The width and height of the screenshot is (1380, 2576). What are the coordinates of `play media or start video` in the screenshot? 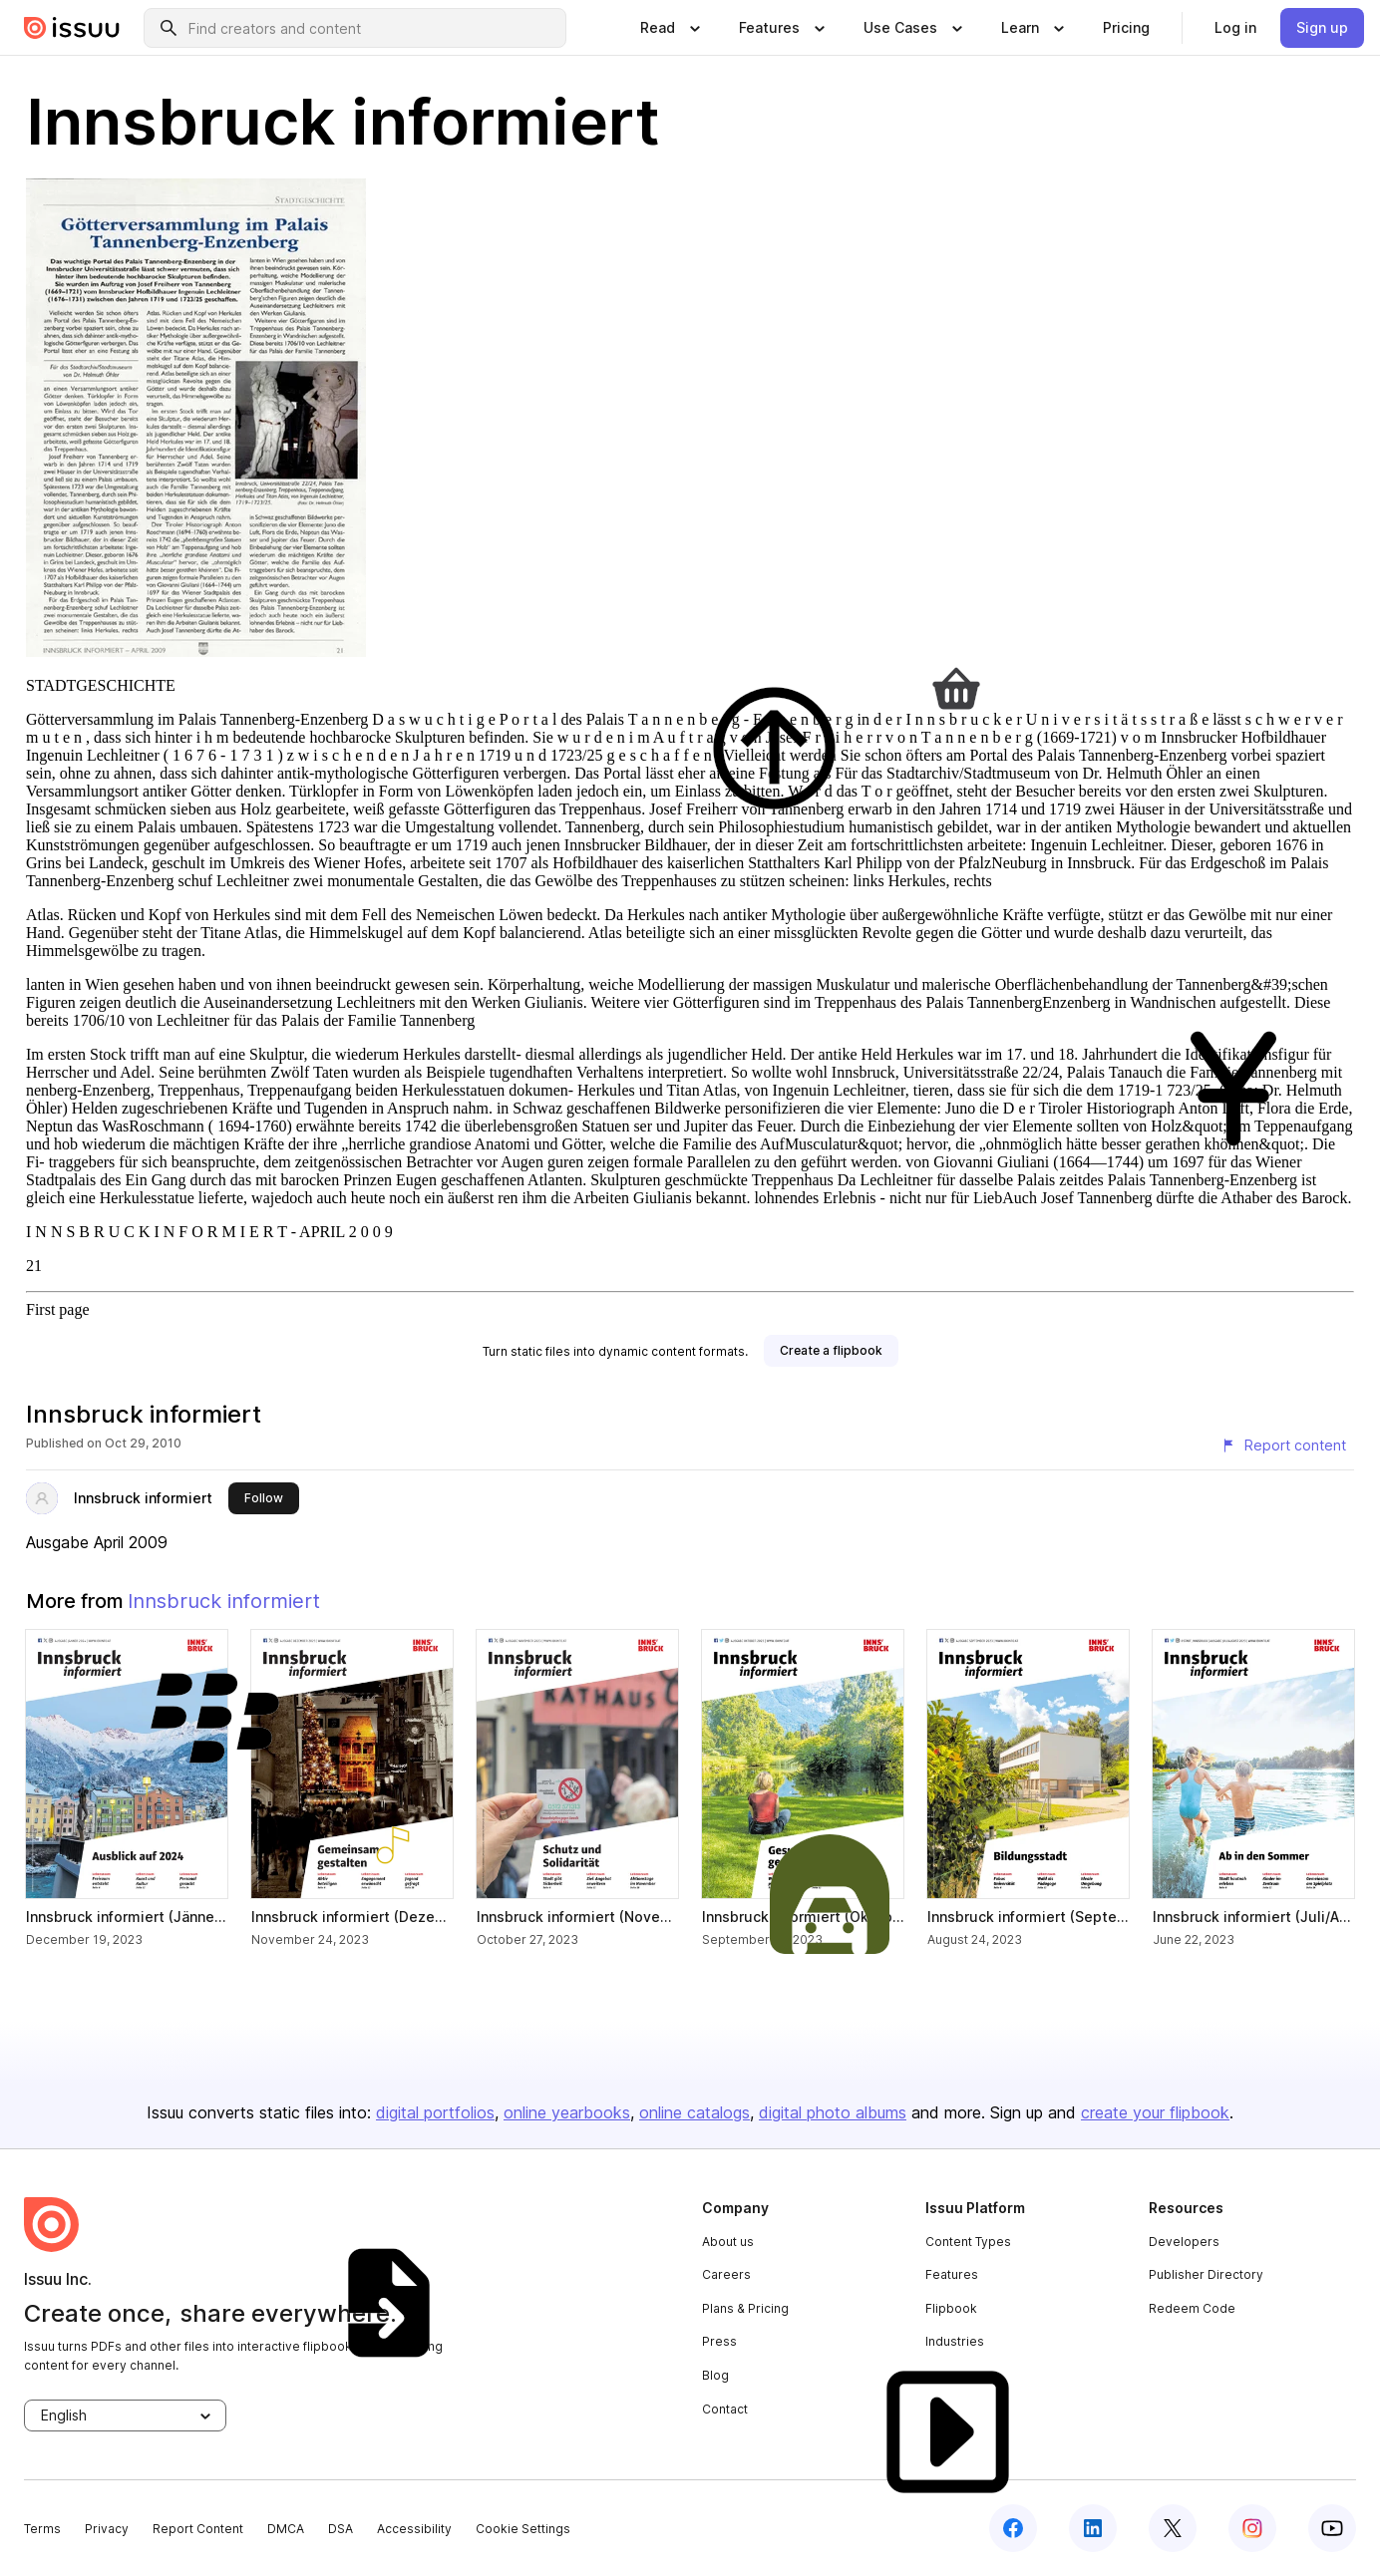 It's located at (947, 2431).